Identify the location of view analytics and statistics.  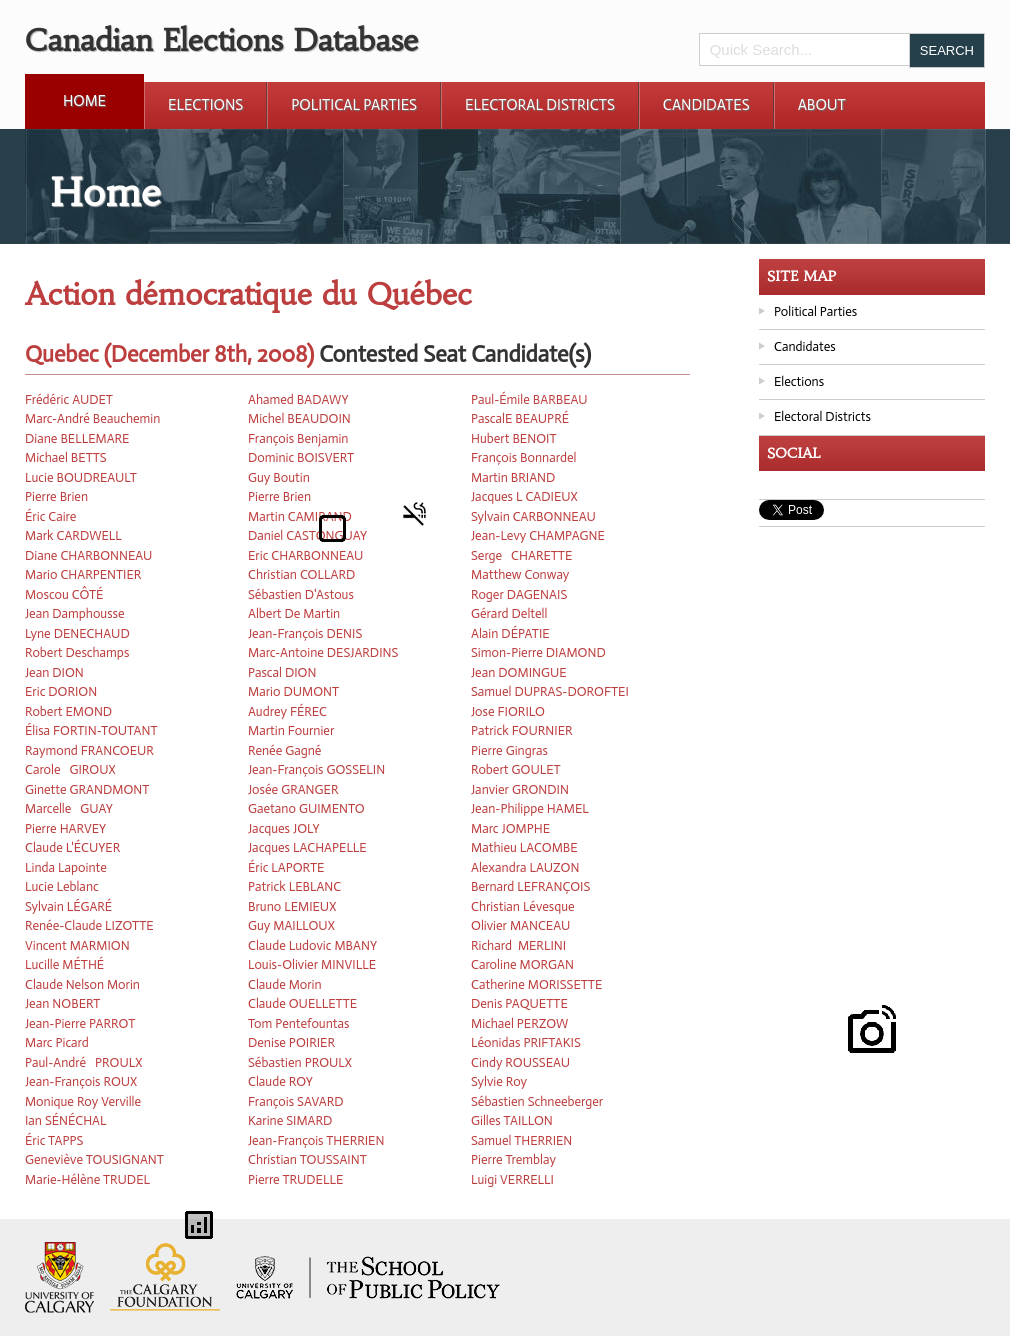
(199, 1225).